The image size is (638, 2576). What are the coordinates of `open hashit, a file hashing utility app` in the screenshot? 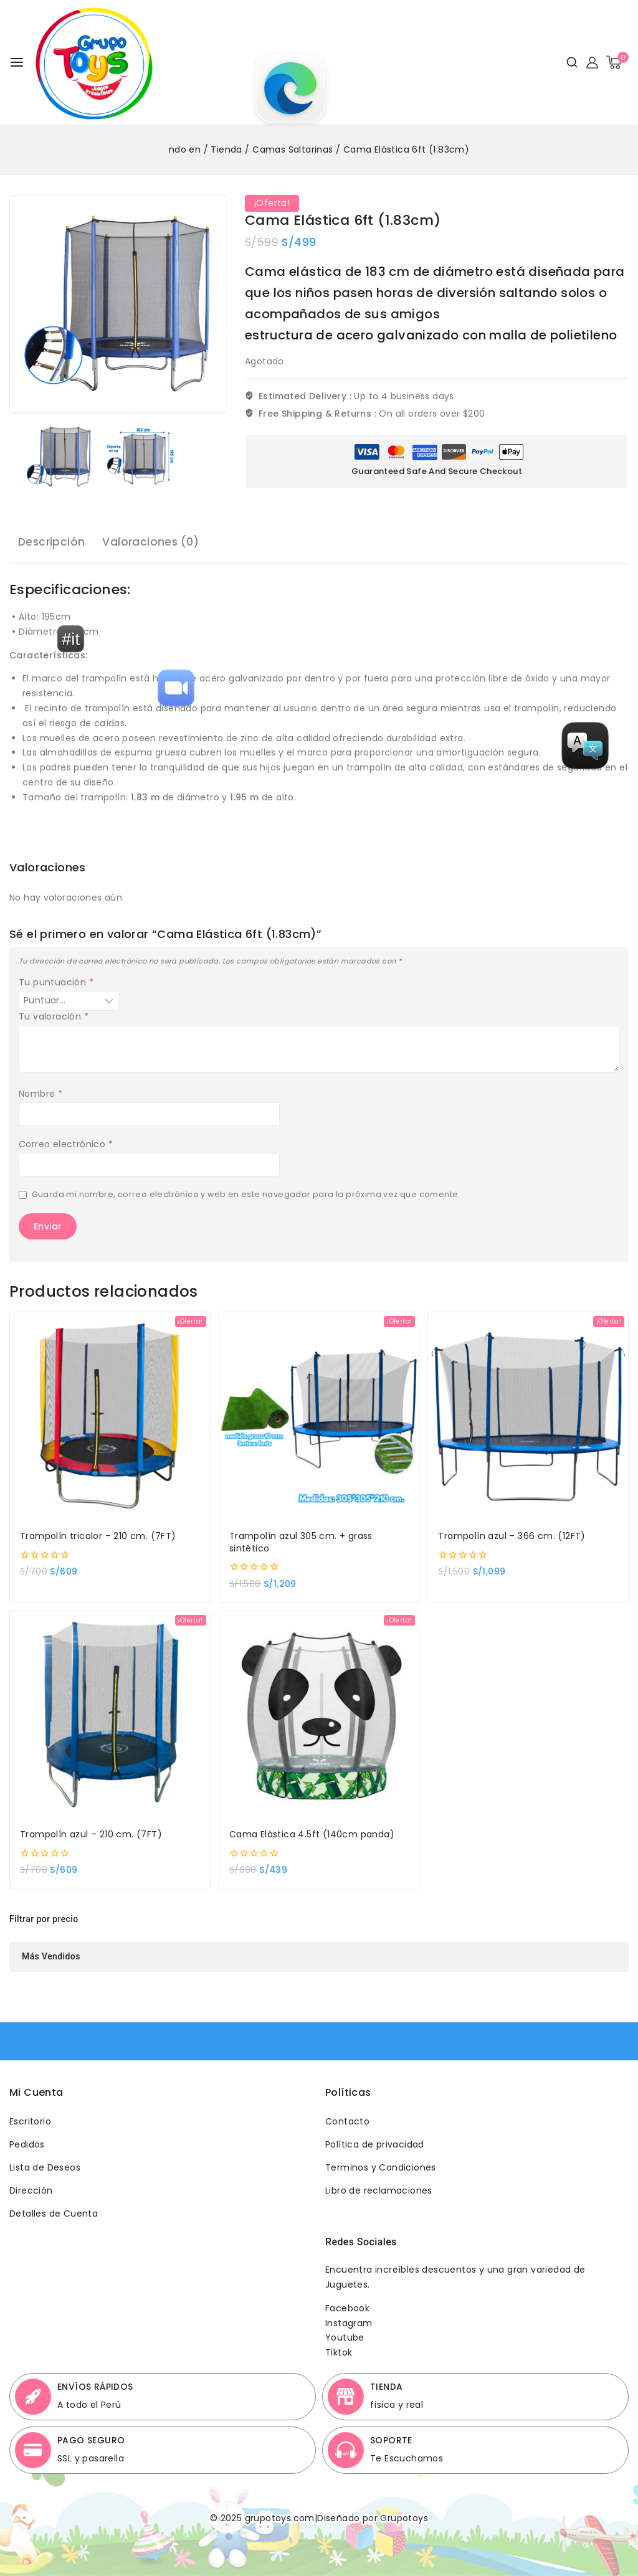 It's located at (70, 638).